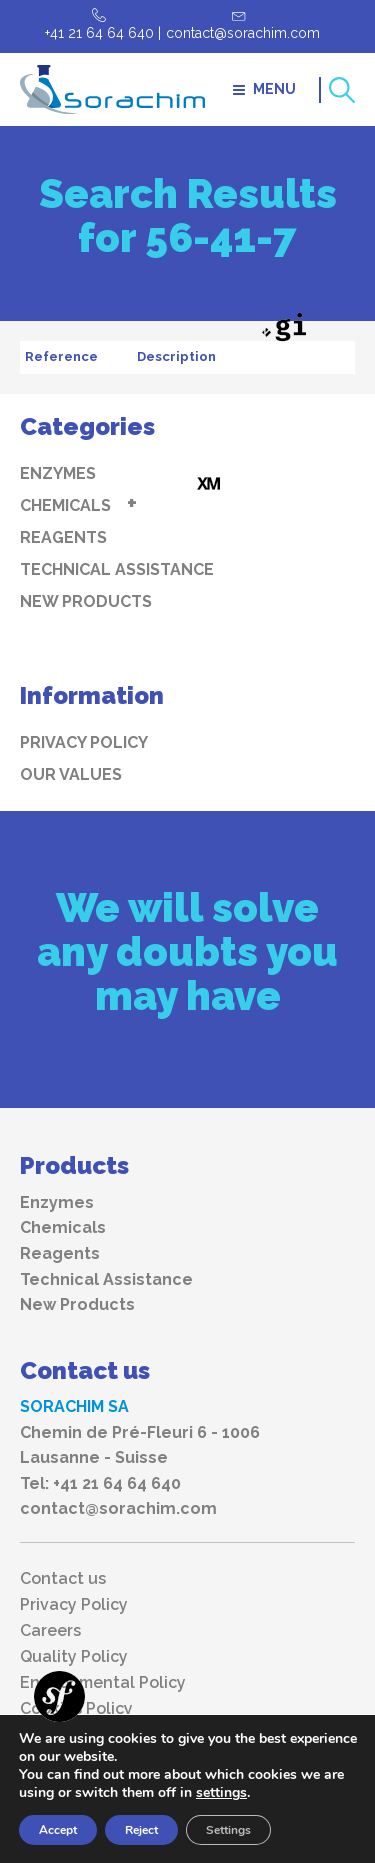  What do you see at coordinates (59, 1696) in the screenshot?
I see `Symfony PHP framework logo` at bounding box center [59, 1696].